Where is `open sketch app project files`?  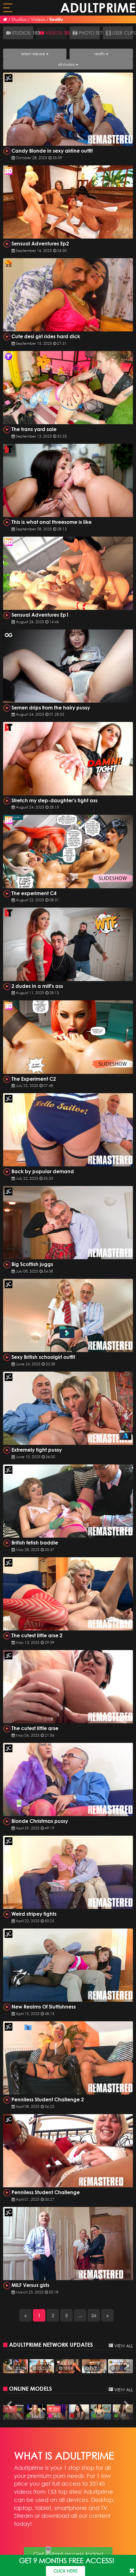 open sketch app project files is located at coordinates (50, 1326).